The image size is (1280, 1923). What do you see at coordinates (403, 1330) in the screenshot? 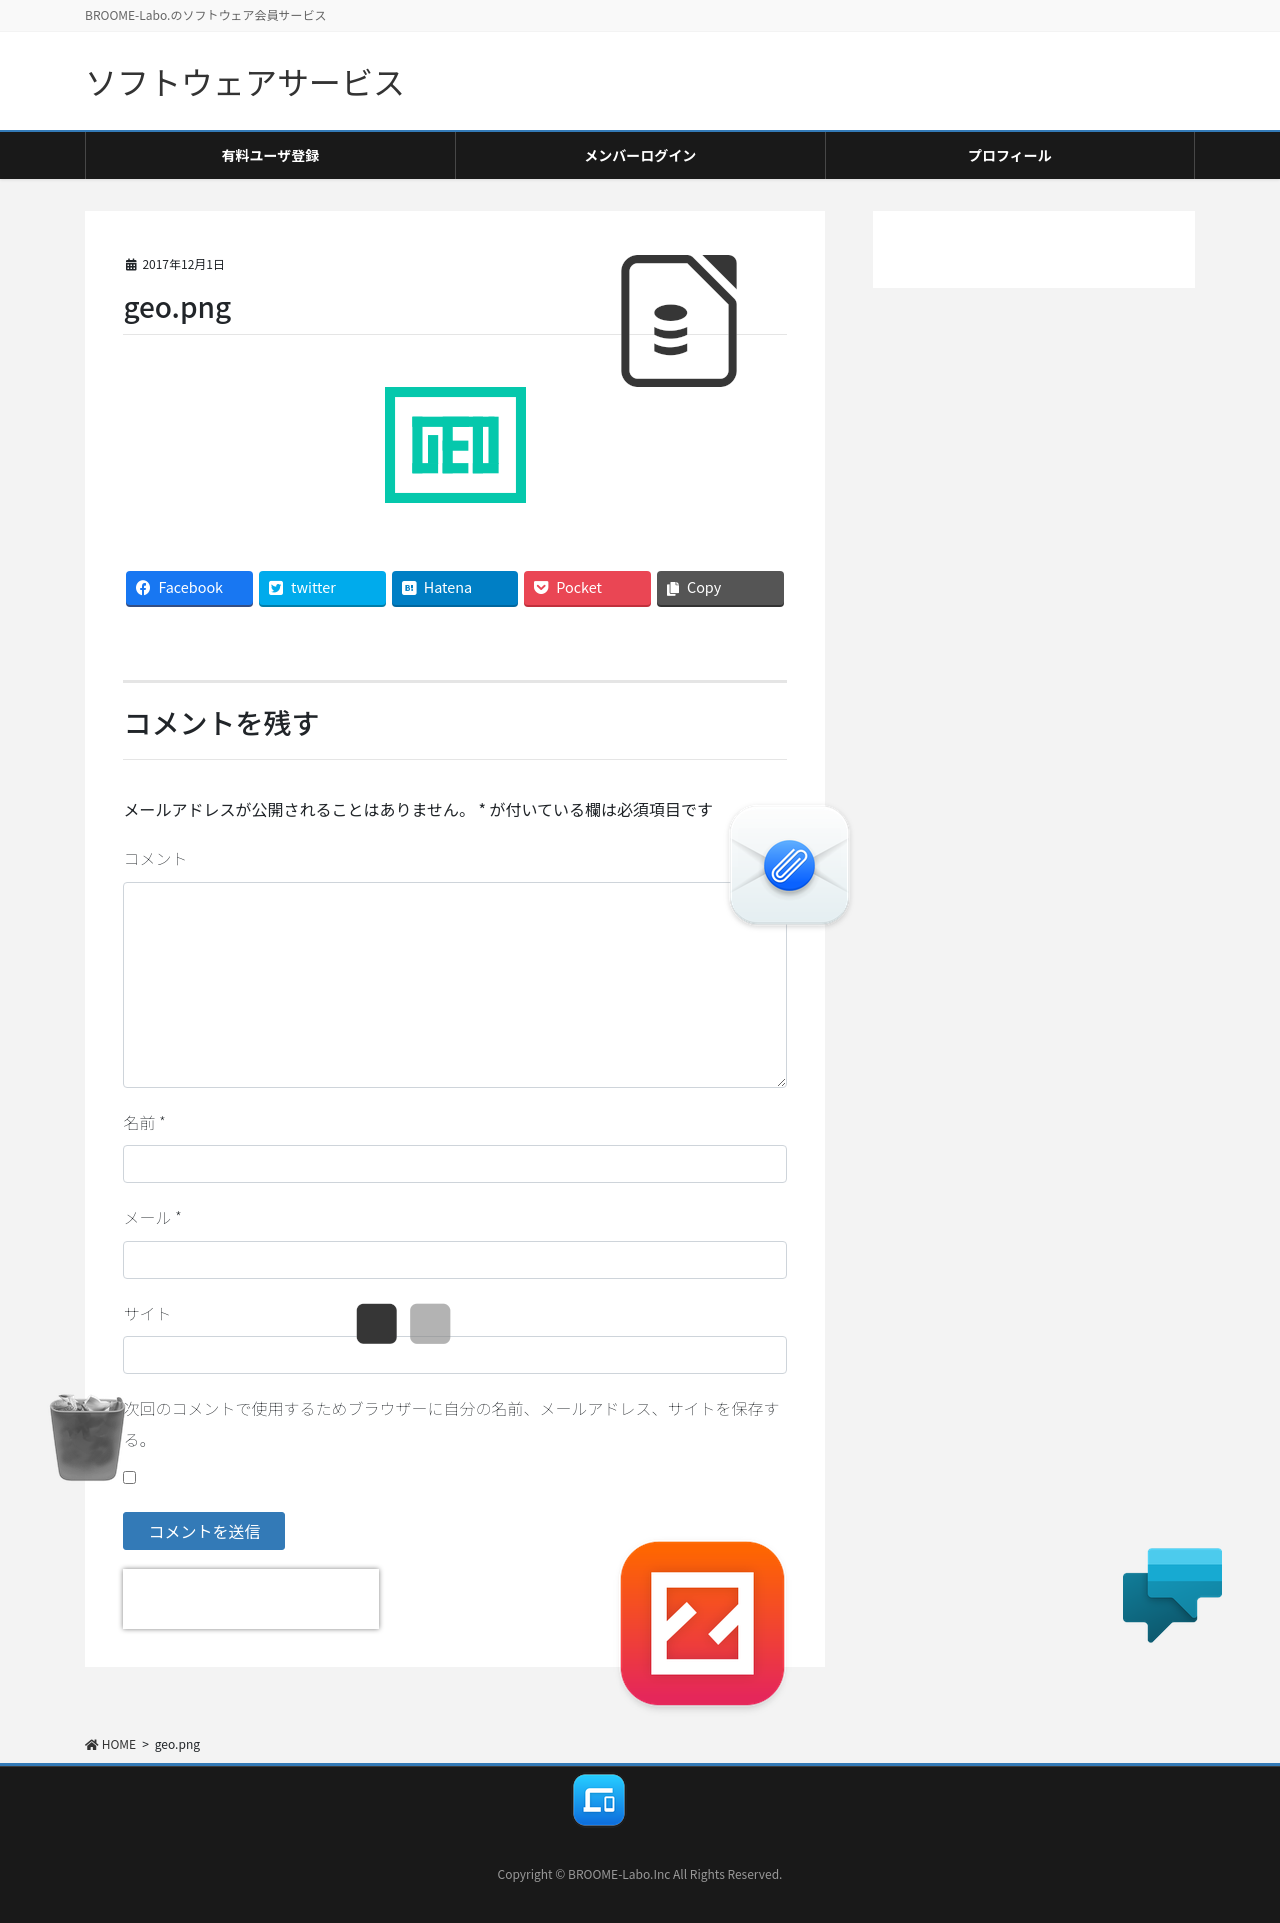
I see `view task list or to-do items` at bounding box center [403, 1330].